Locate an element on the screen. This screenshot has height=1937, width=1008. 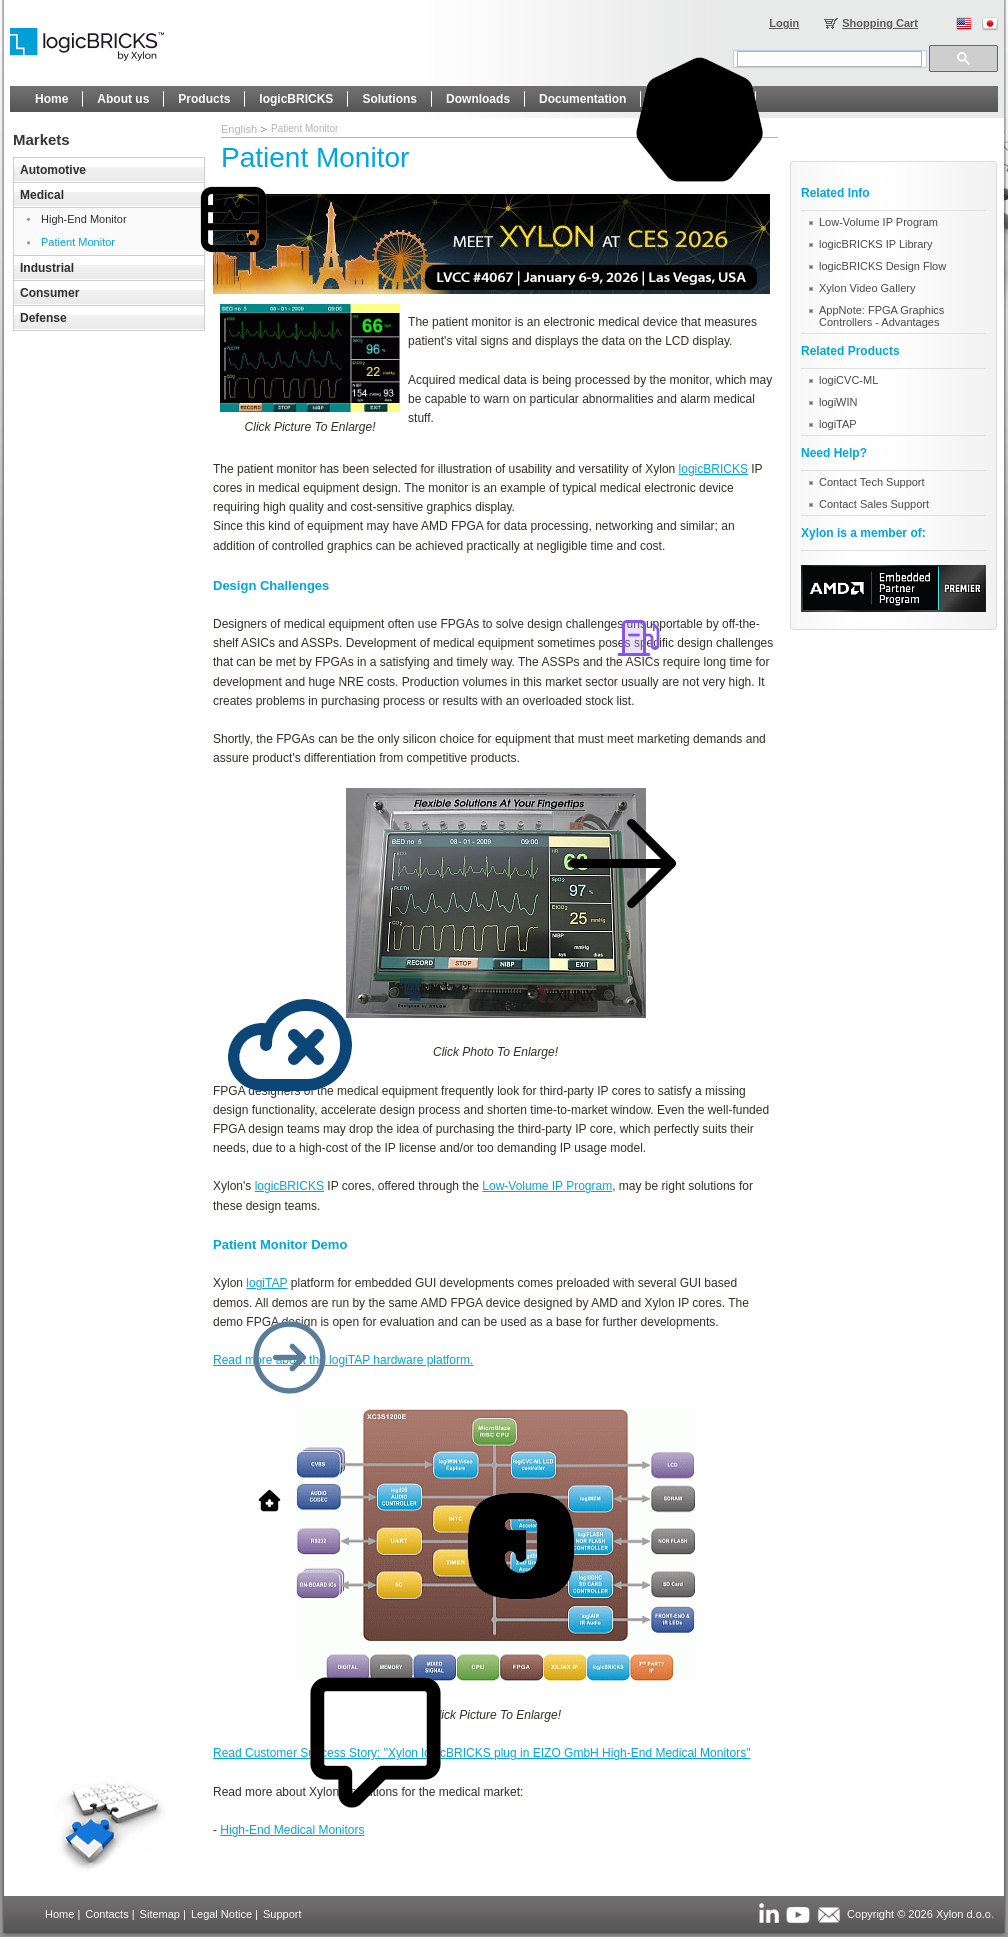
open comments section is located at coordinates (375, 1742).